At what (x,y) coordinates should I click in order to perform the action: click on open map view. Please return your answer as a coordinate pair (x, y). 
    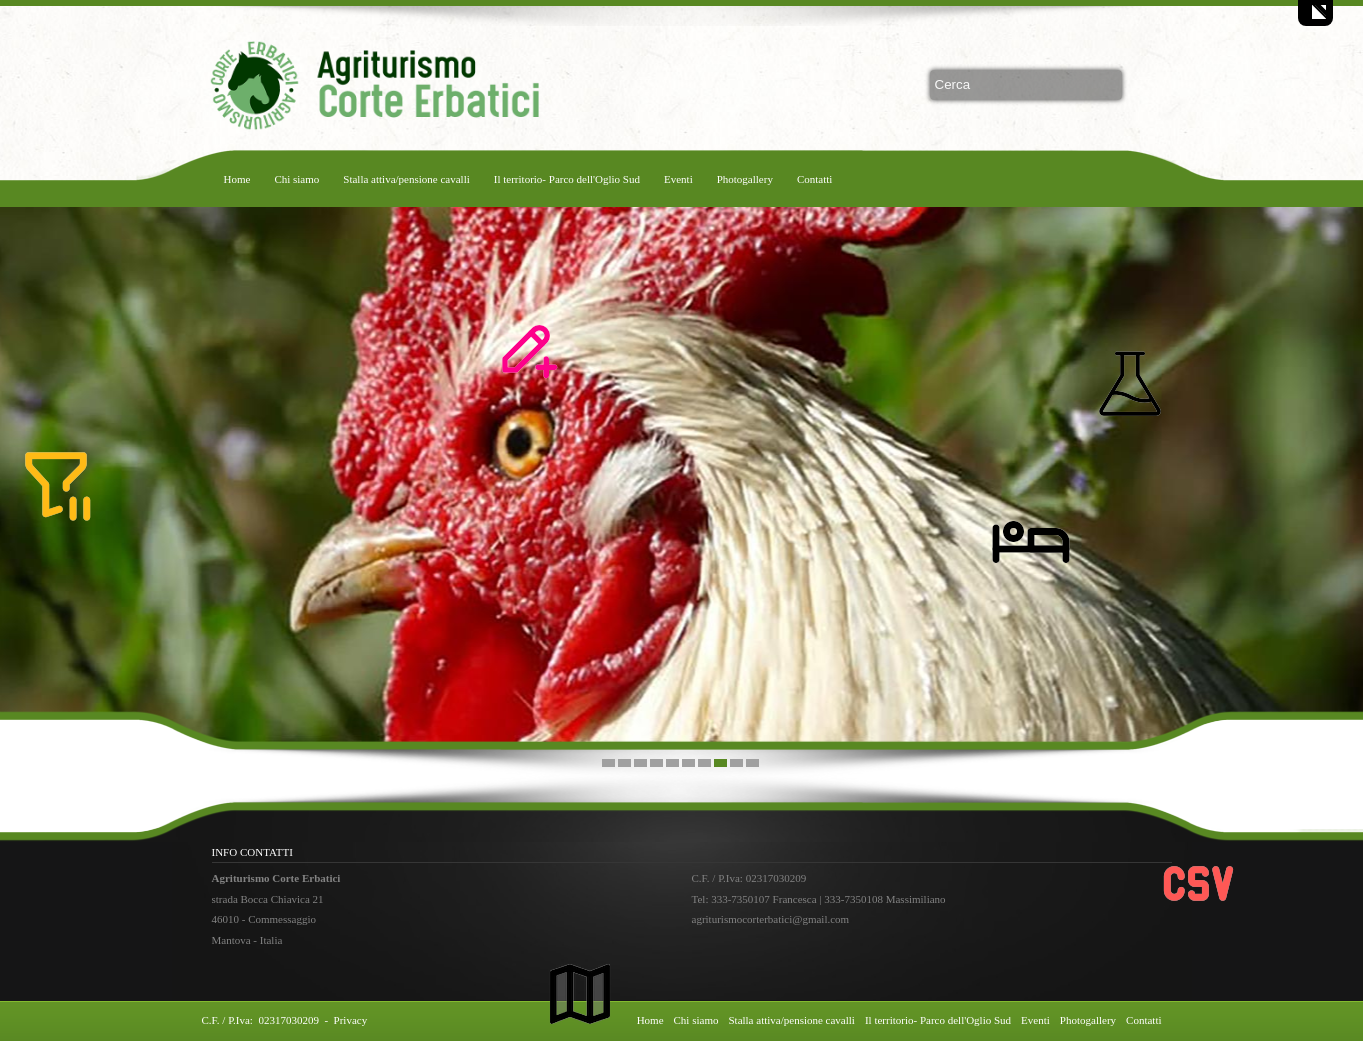
    Looking at the image, I should click on (580, 994).